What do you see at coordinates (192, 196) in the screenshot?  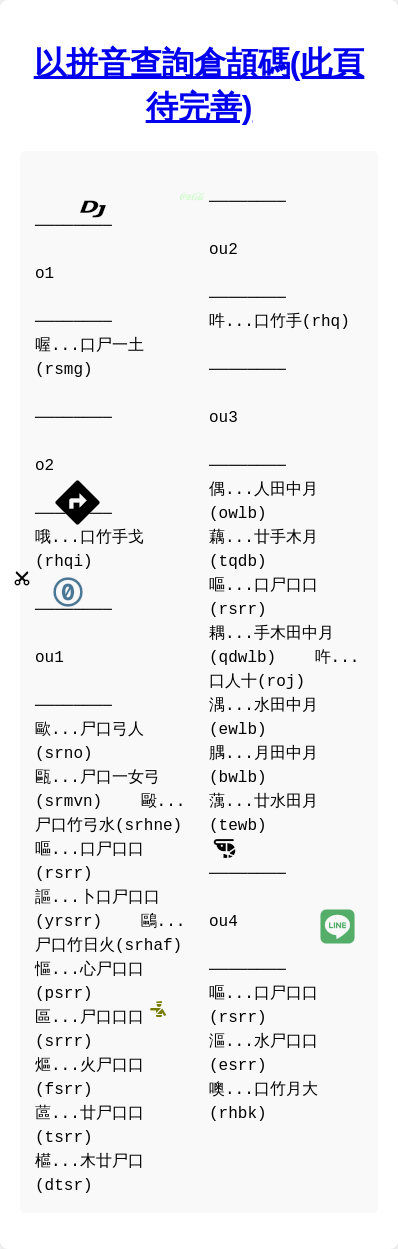 I see `coca-cola brand logo` at bounding box center [192, 196].